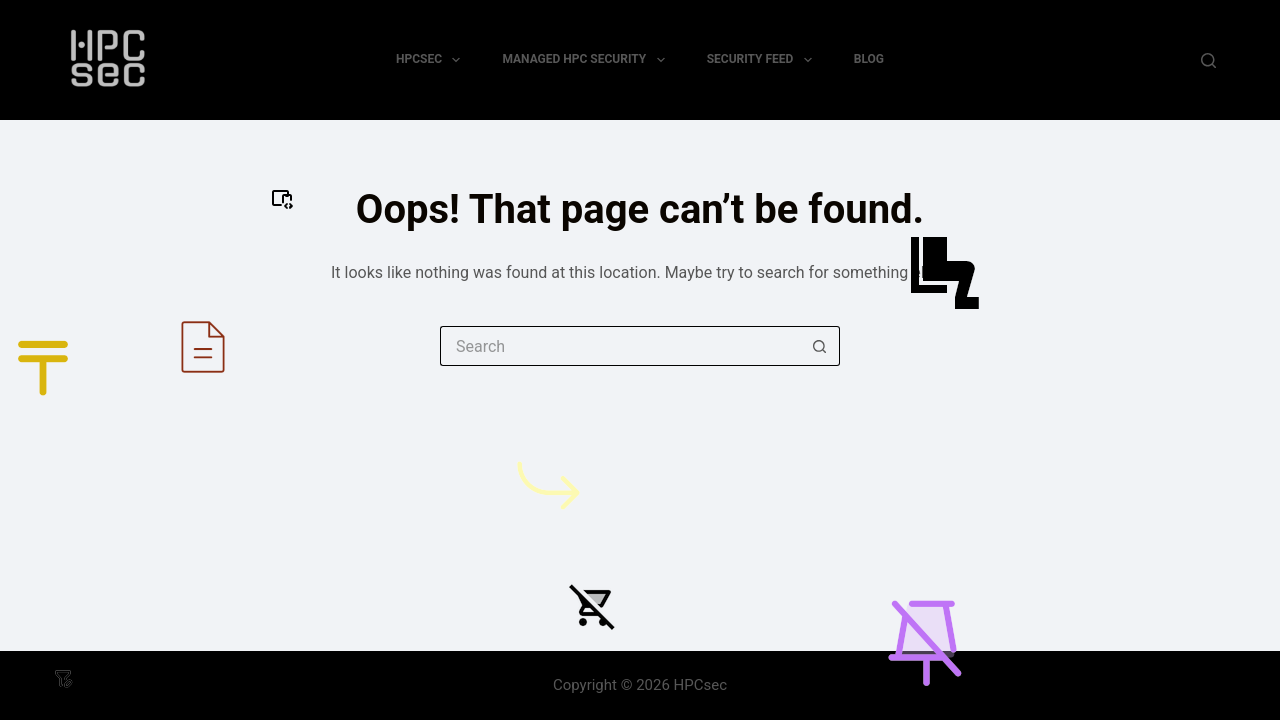  Describe the element at coordinates (282, 199) in the screenshot. I see `access developer tools across devices` at that location.